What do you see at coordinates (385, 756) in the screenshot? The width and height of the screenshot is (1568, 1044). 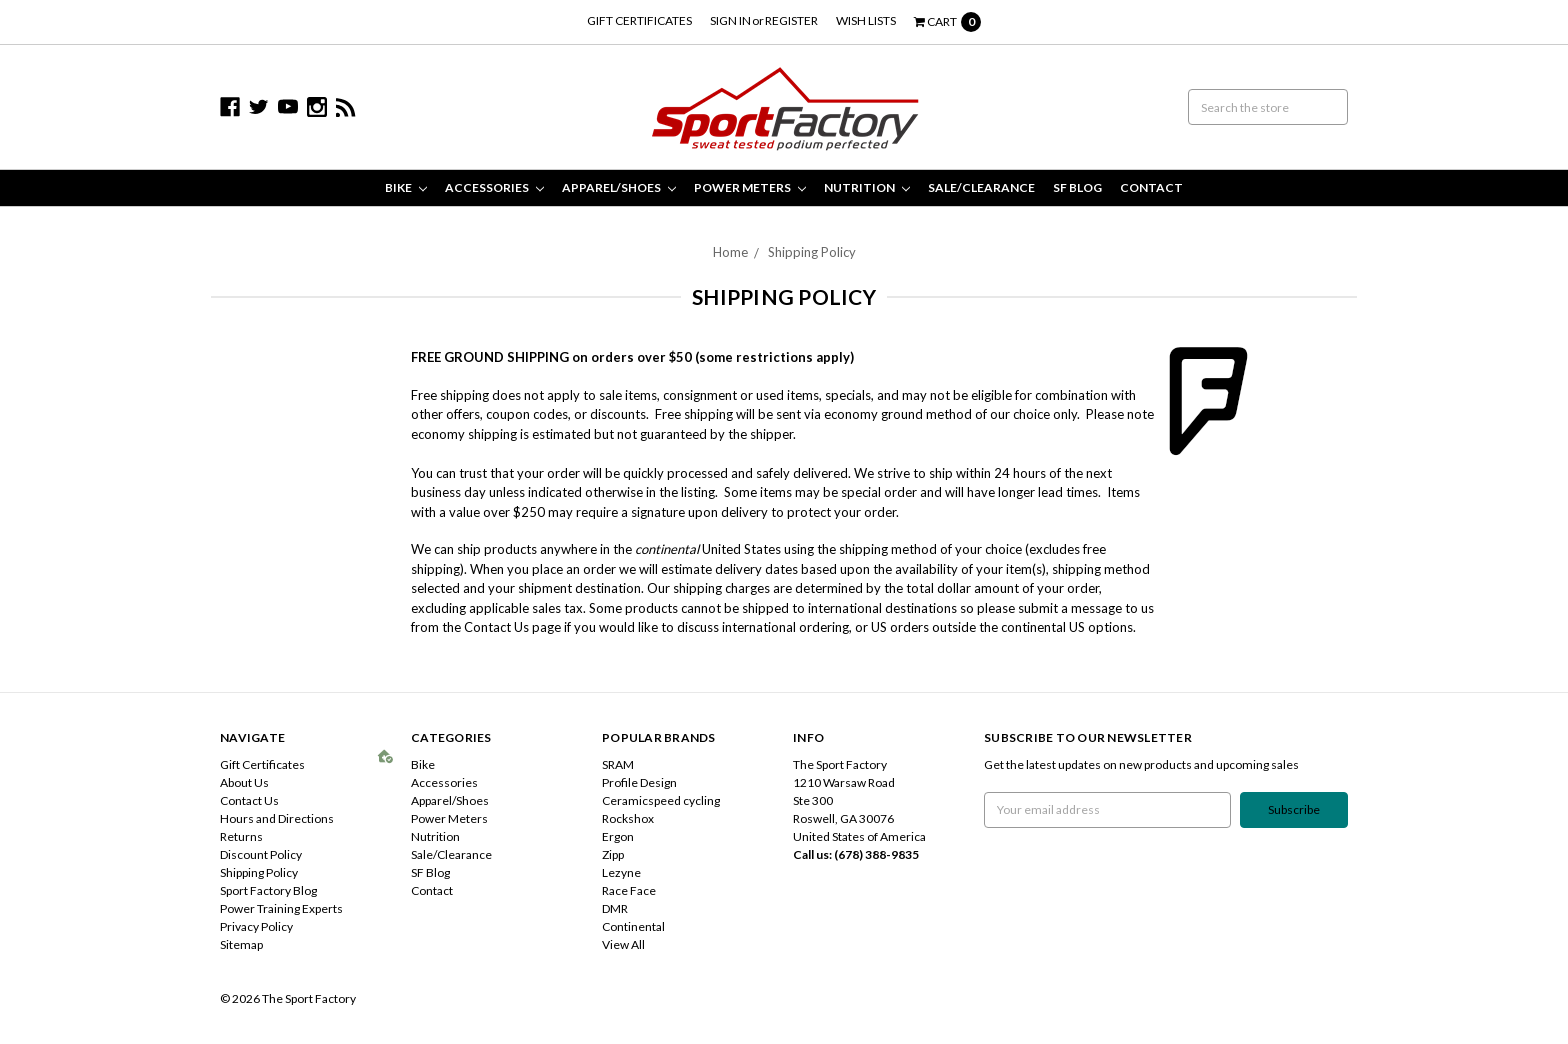 I see `verified medical home or healthcare facility` at bounding box center [385, 756].